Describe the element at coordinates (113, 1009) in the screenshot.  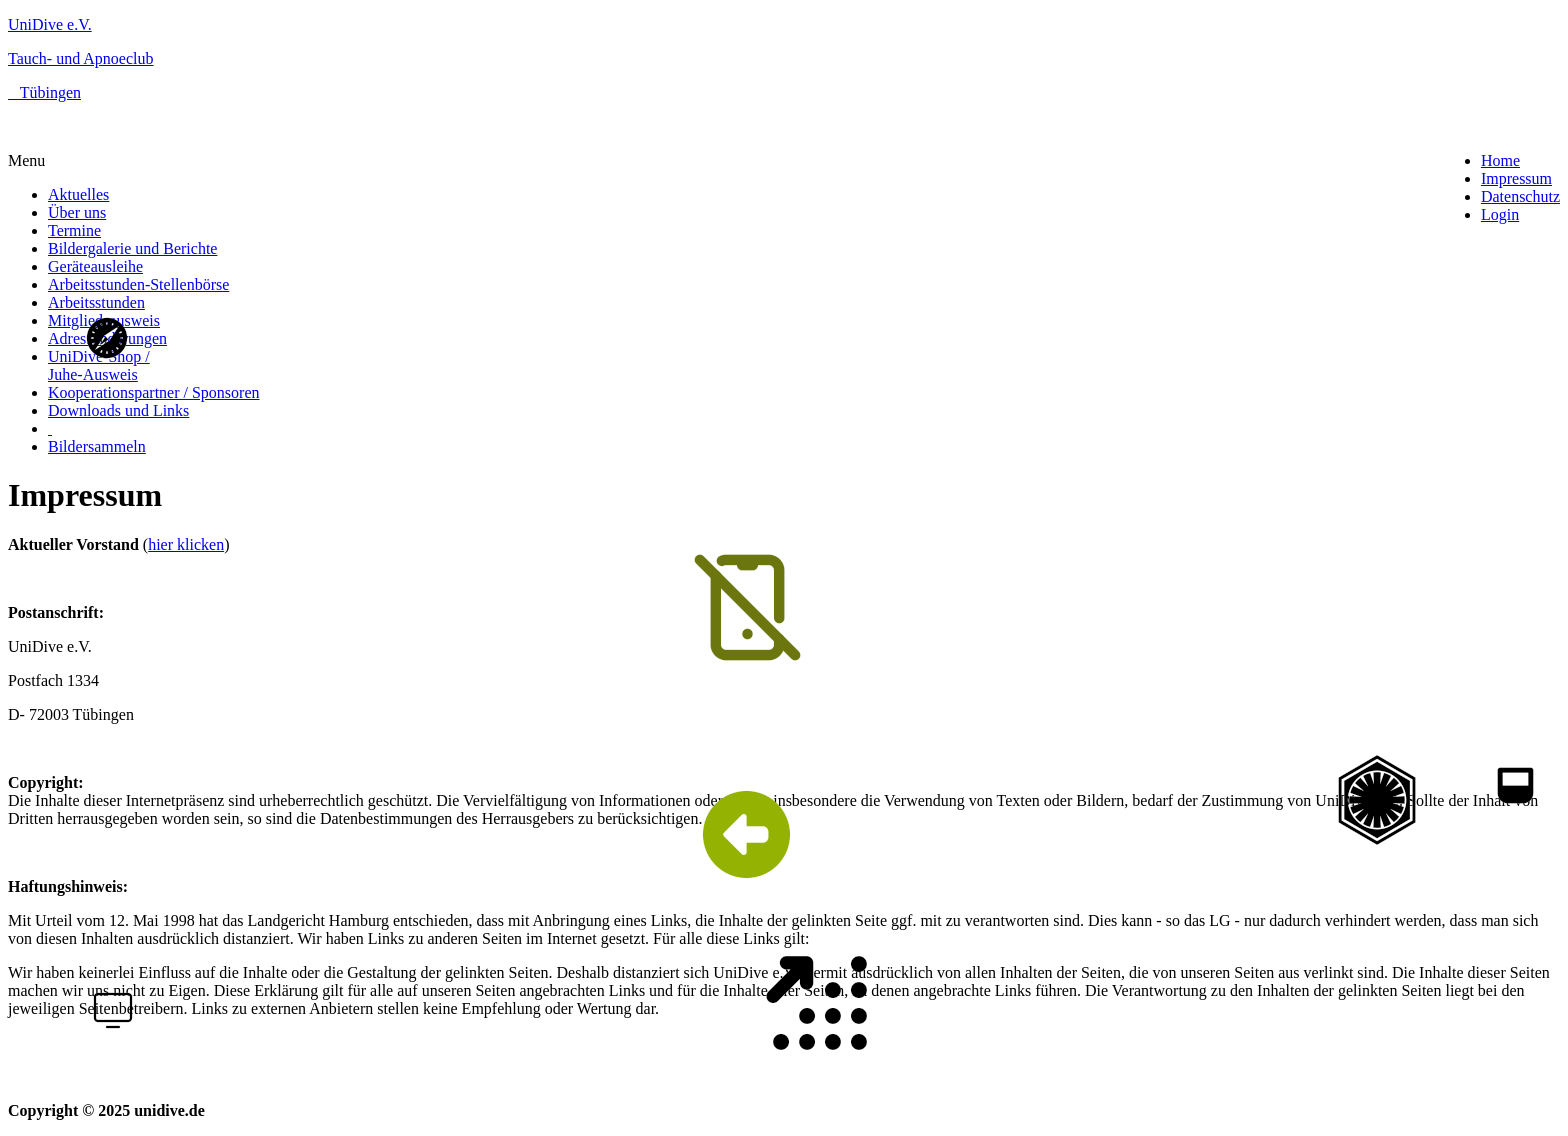
I see `view display settings` at that location.